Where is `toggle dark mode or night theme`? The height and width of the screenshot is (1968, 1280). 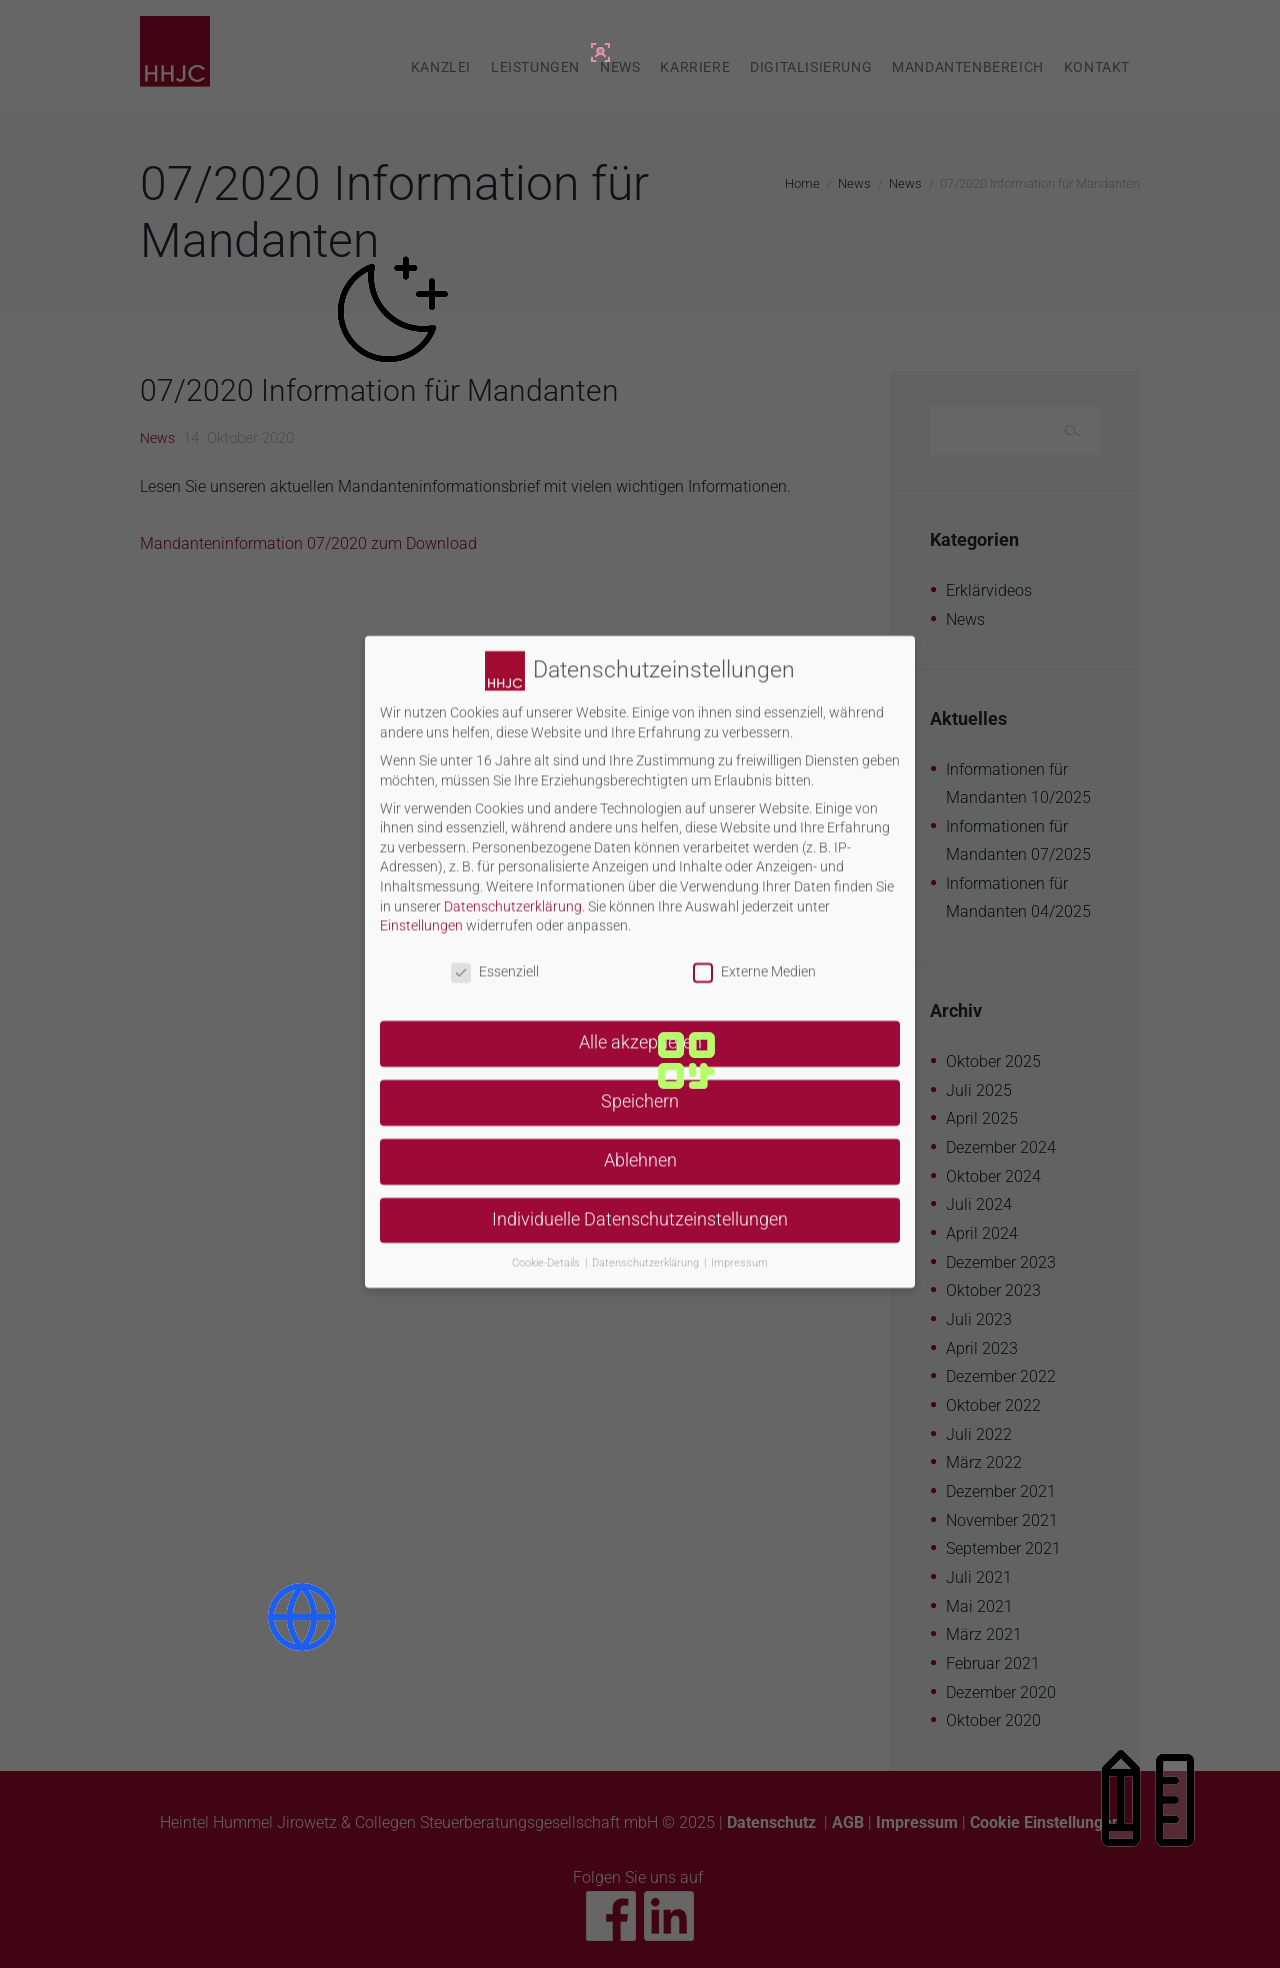
toggle dark mode or night theme is located at coordinates (388, 311).